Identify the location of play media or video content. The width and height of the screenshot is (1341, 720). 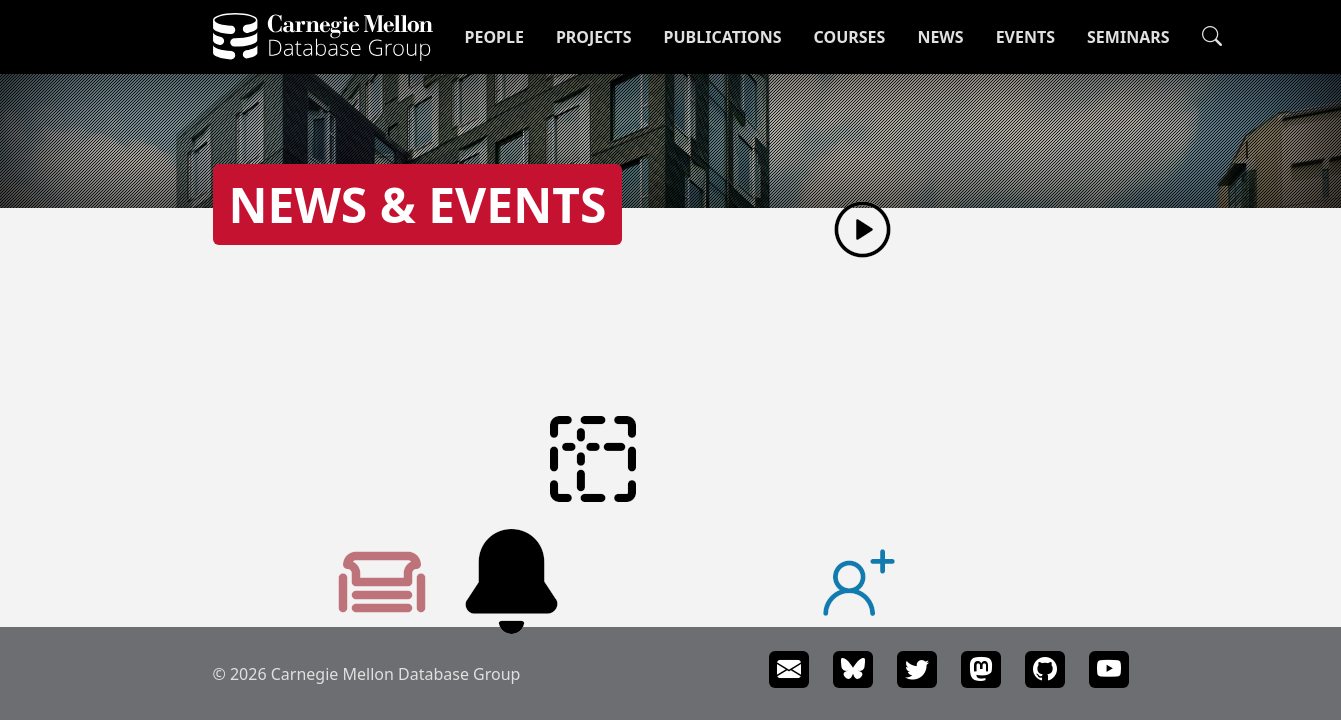
(862, 229).